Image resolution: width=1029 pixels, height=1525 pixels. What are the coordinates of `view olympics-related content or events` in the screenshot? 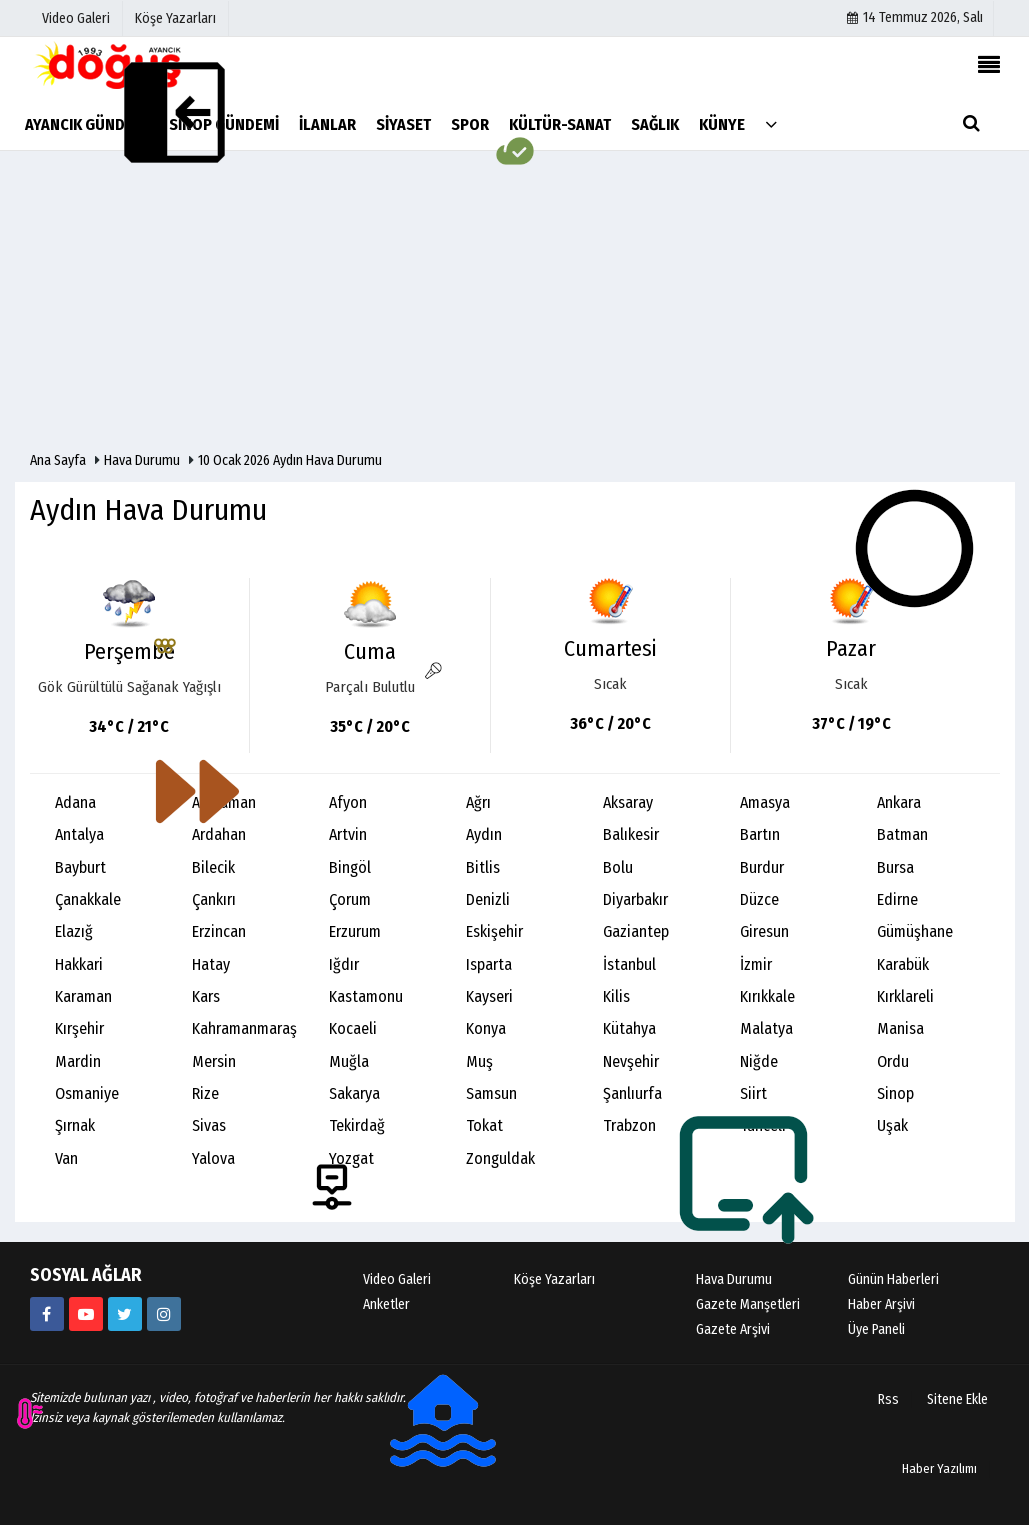 It's located at (165, 646).